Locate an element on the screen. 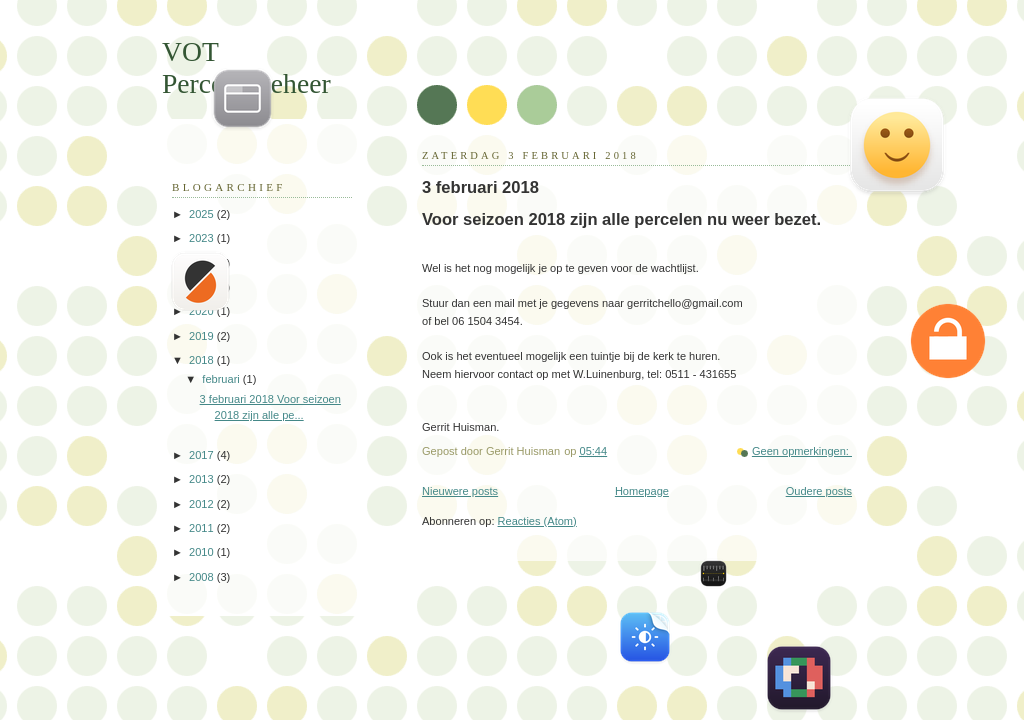 This screenshot has height=720, width=1024. adjust night shift or display color temperature settings is located at coordinates (645, 637).